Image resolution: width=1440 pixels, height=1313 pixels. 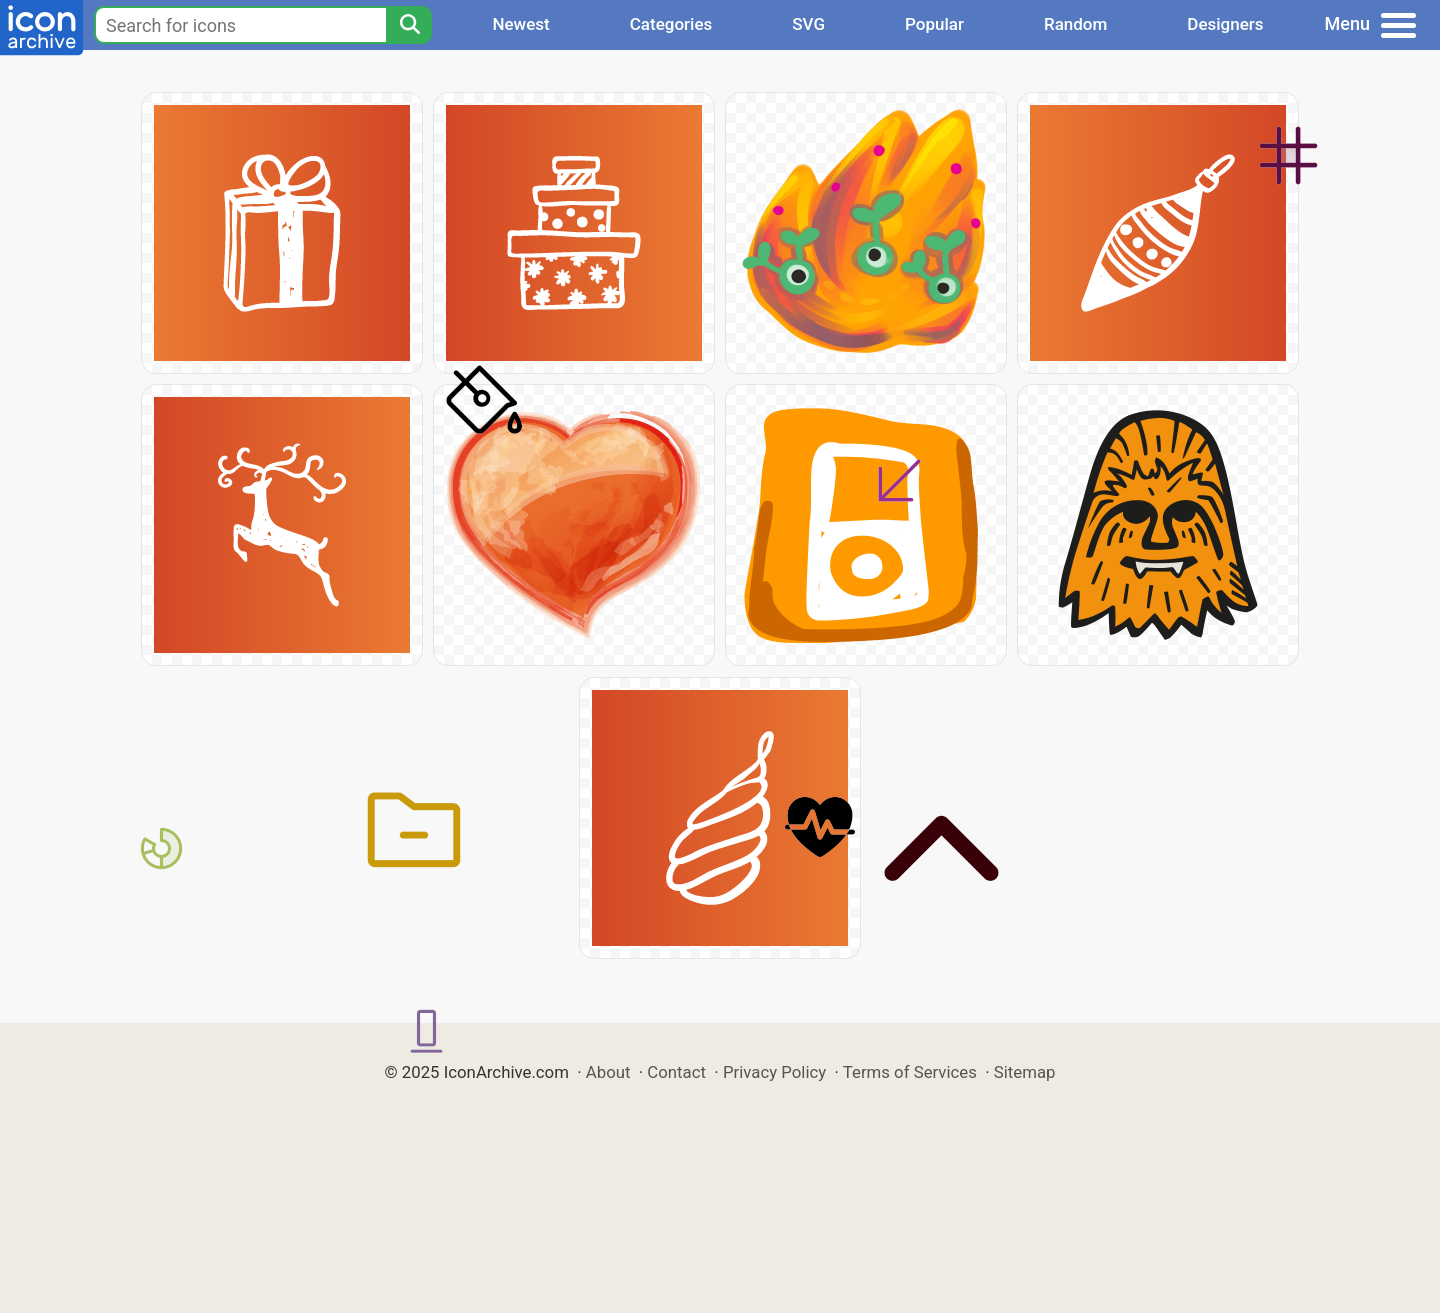 I want to click on align object to bottom edge, so click(x=426, y=1030).